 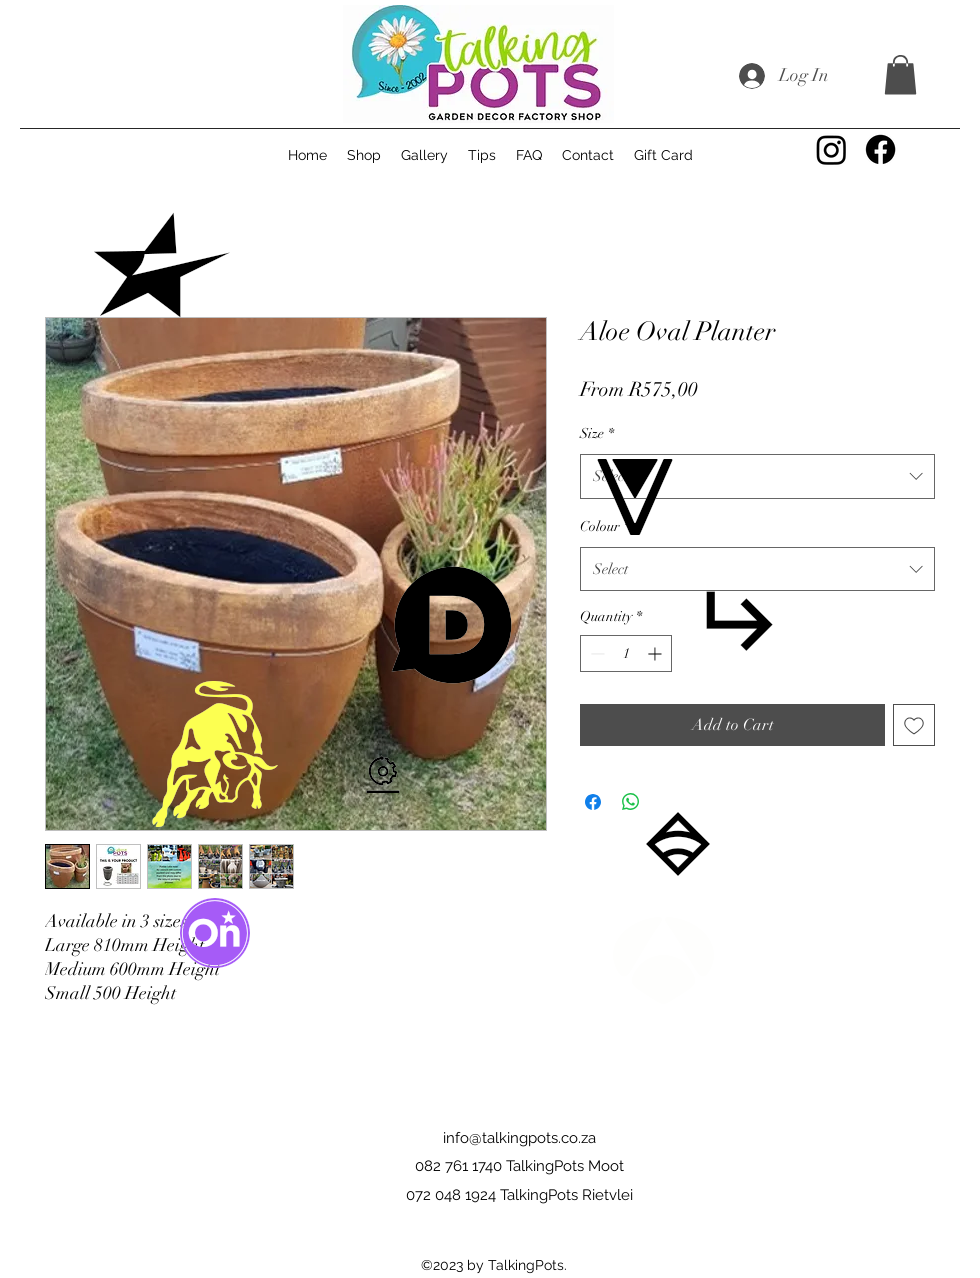 What do you see at coordinates (635, 497) in the screenshot?
I see `open the ReVanced app` at bounding box center [635, 497].